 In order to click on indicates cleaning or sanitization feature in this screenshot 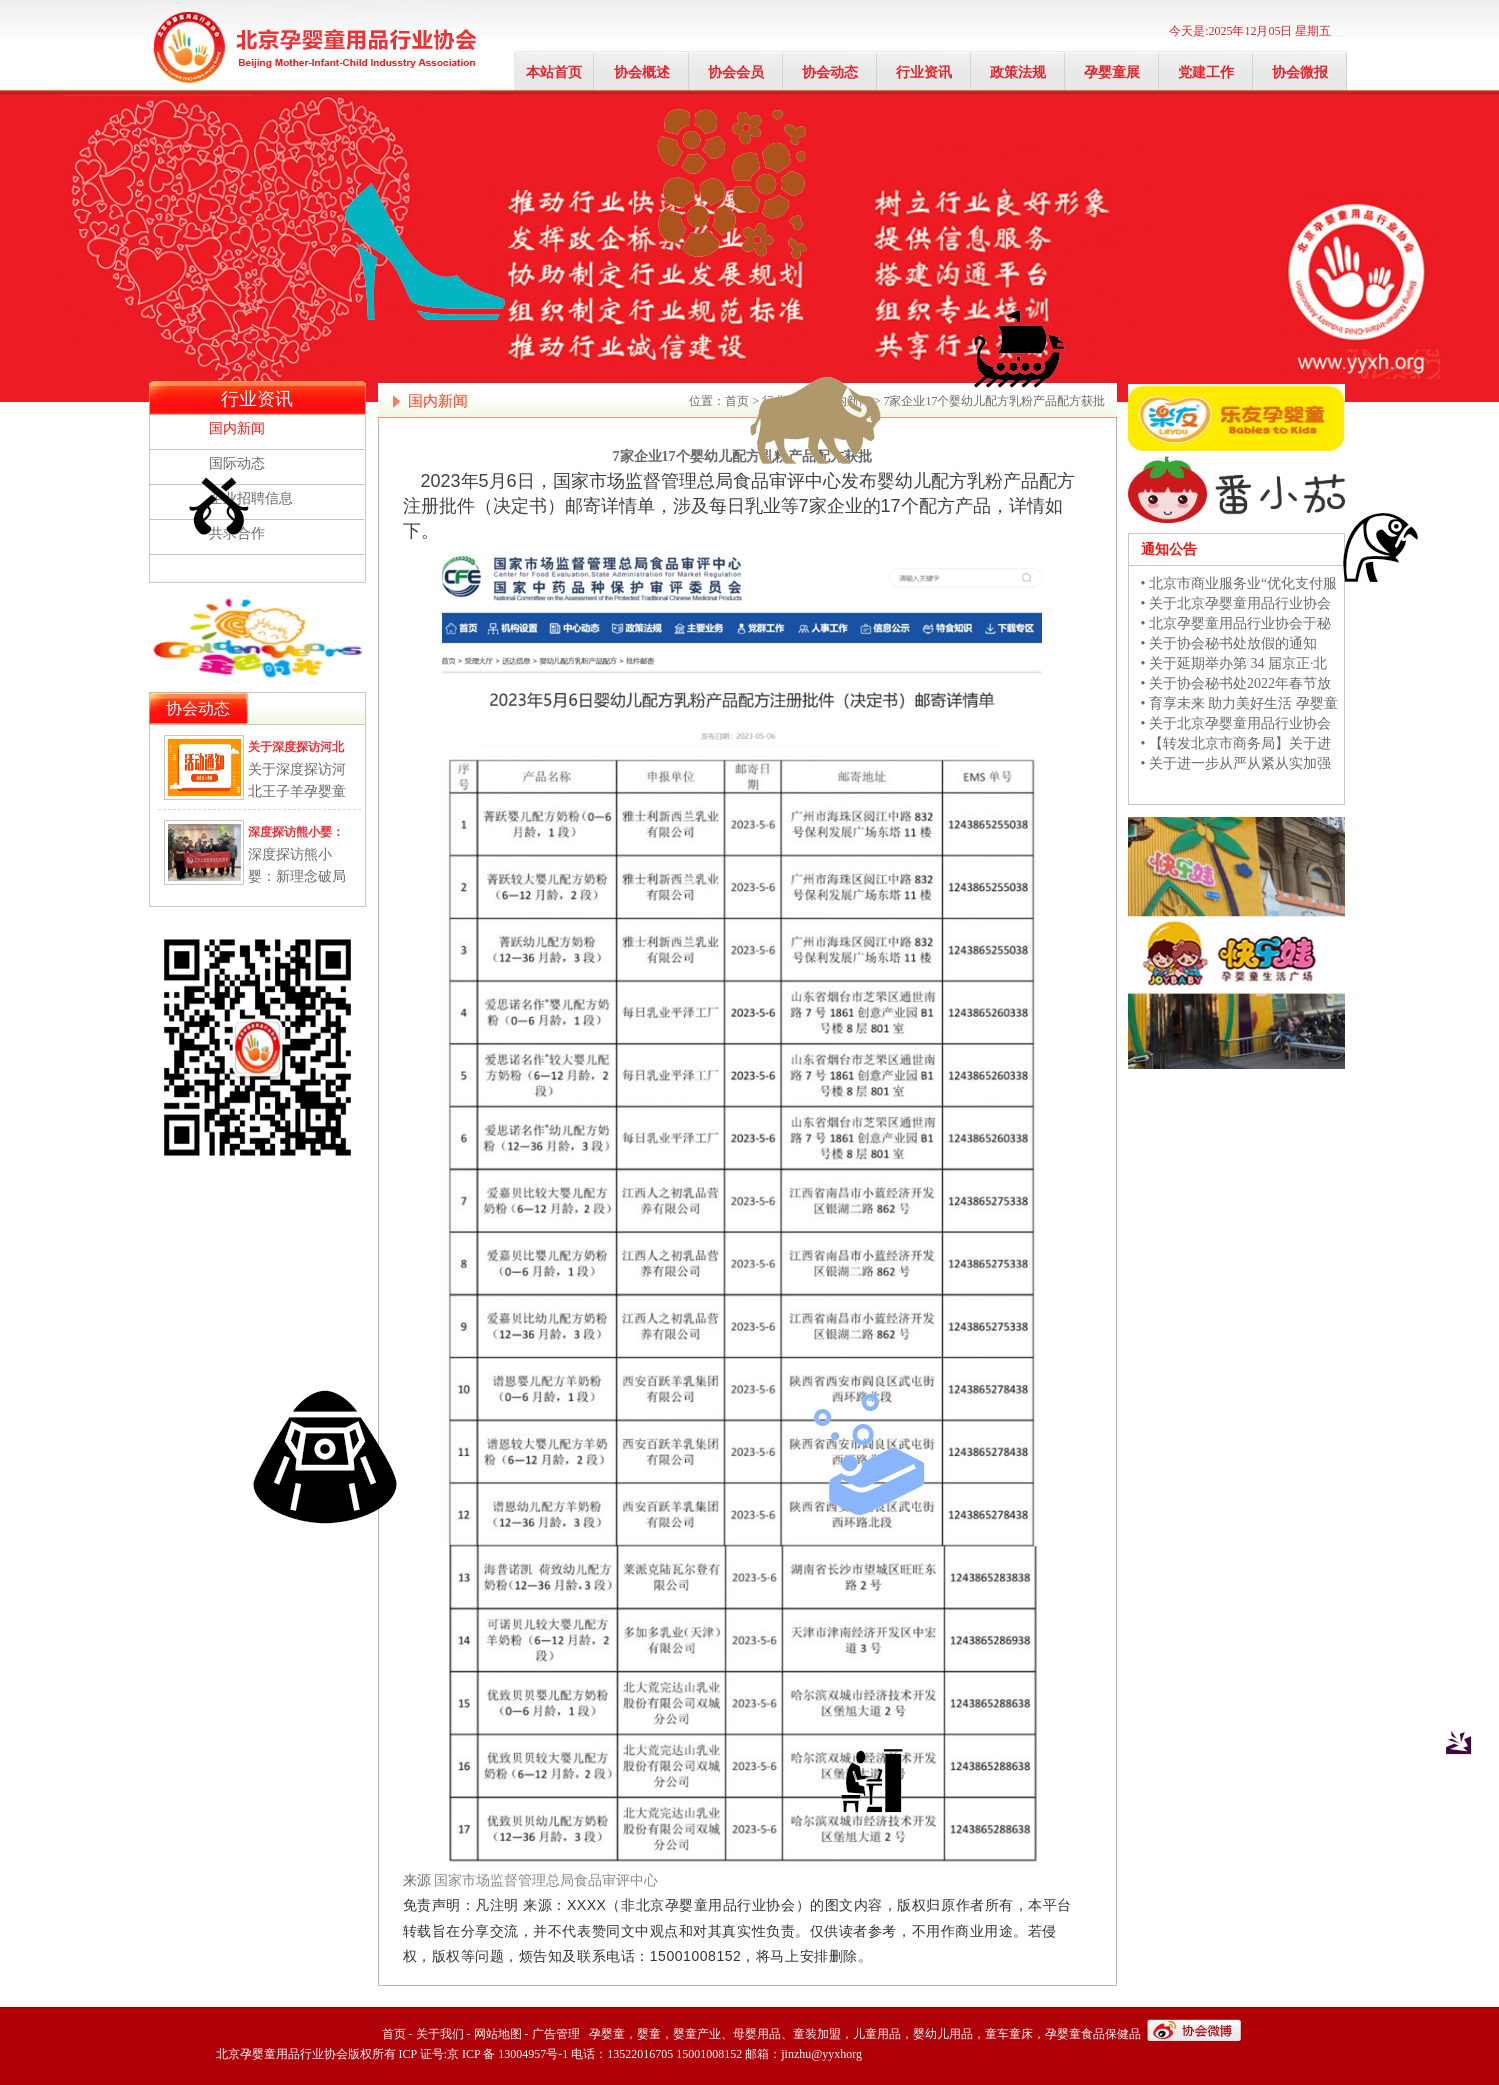, I will do `click(872, 1456)`.